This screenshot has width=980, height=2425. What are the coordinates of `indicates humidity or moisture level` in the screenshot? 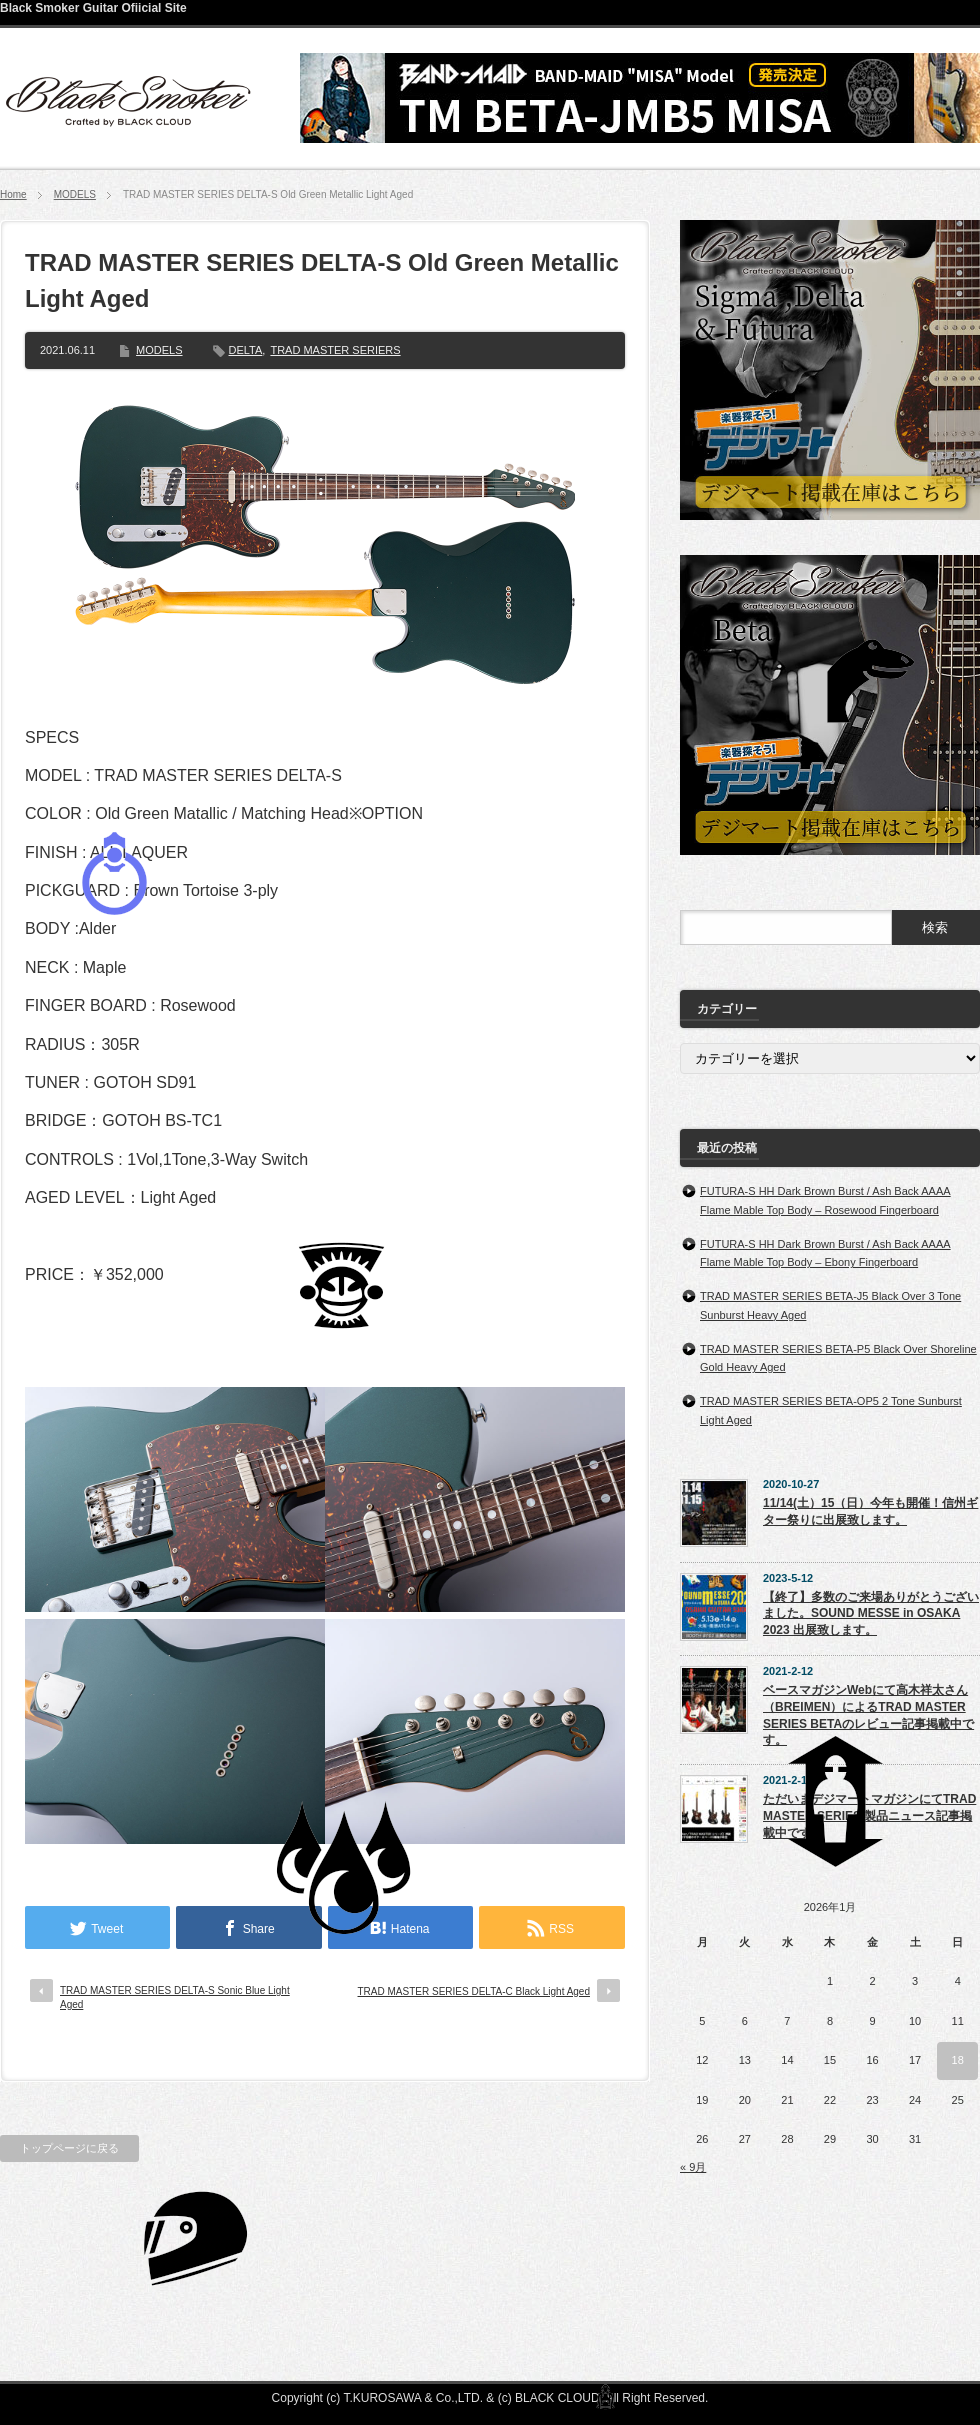 It's located at (344, 1868).